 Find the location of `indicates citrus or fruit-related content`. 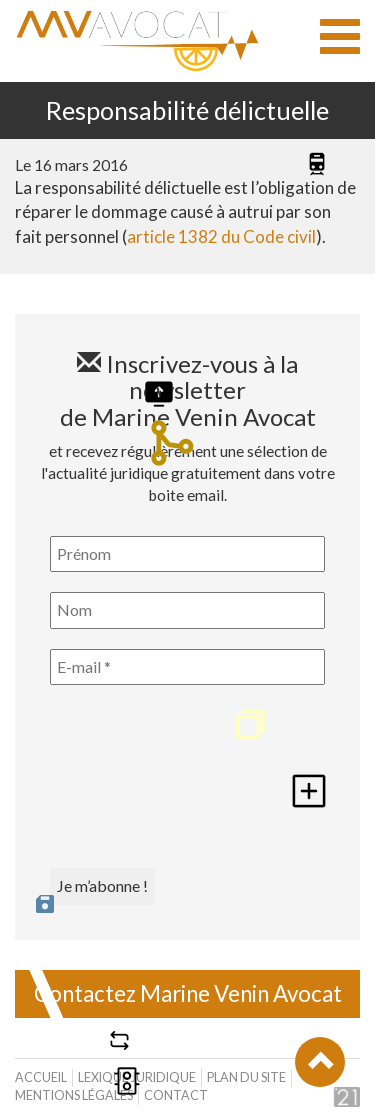

indicates citrus or fruit-related content is located at coordinates (196, 56).